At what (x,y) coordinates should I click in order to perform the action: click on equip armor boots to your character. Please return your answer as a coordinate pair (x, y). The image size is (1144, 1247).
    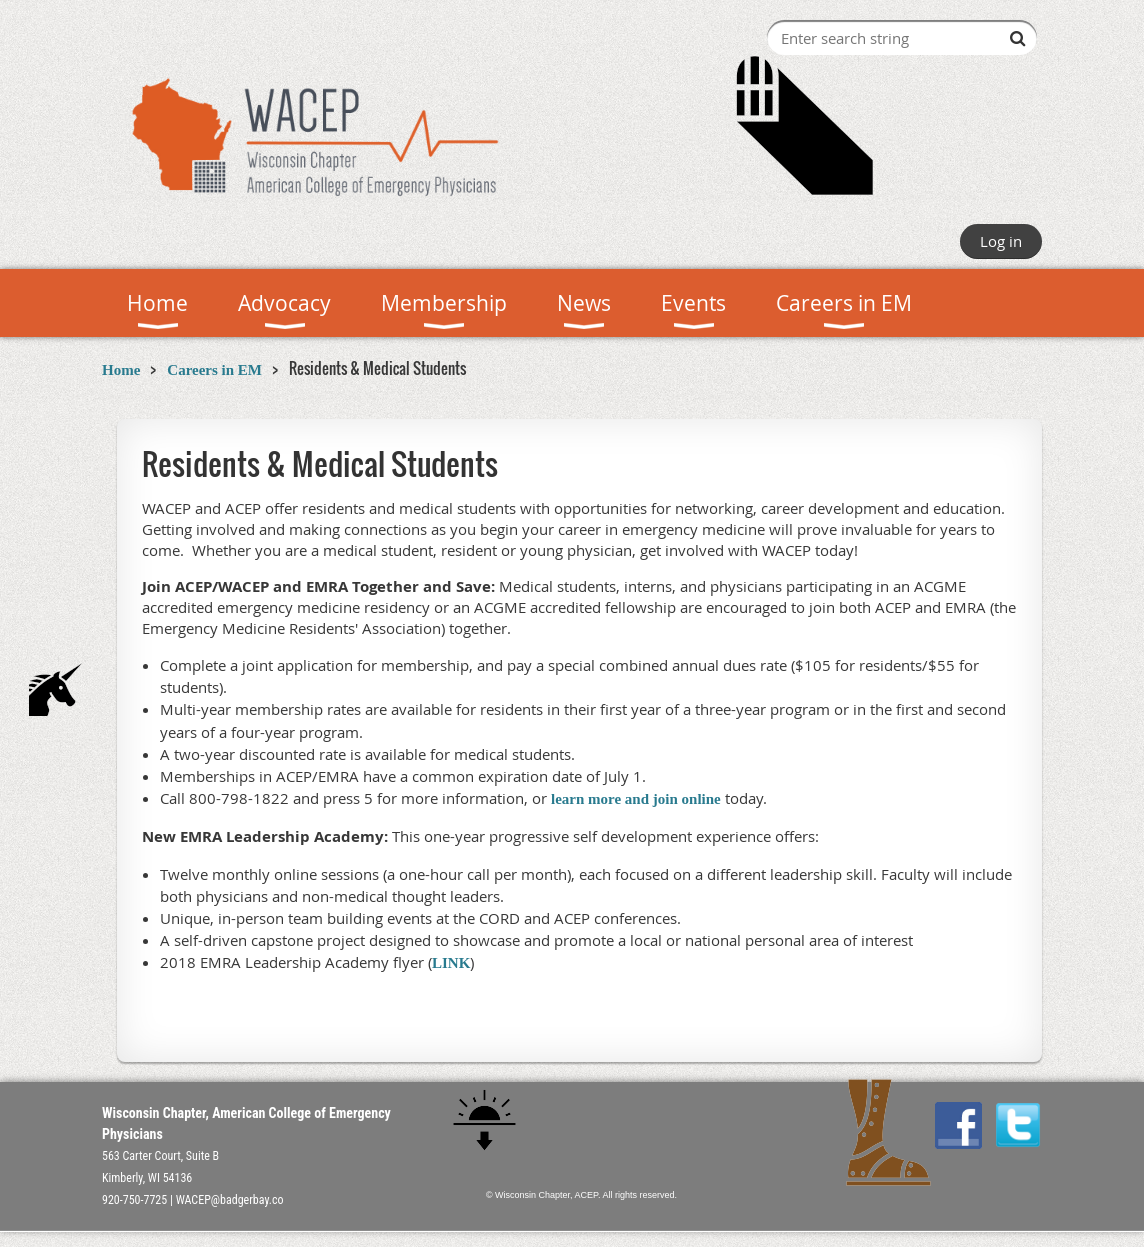
    Looking at the image, I should click on (888, 1132).